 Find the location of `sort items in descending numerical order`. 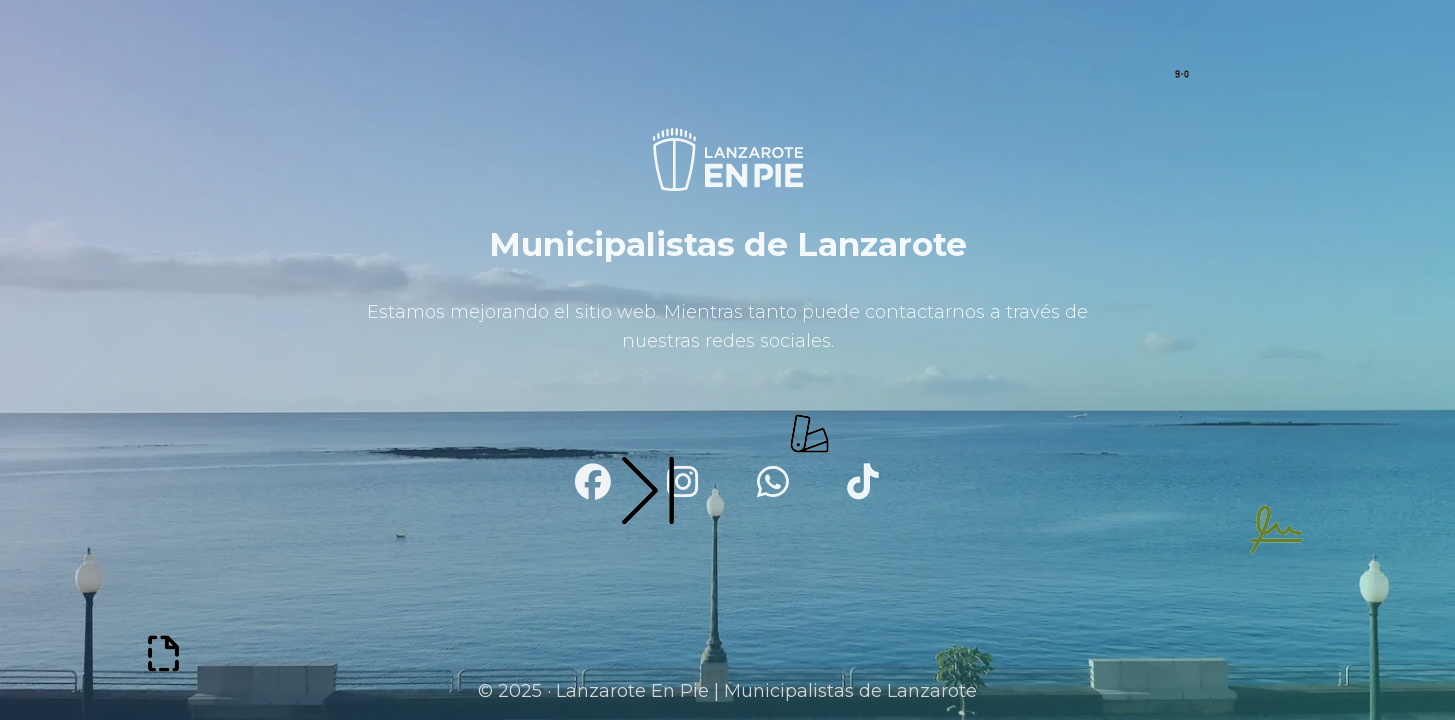

sort items in descending numerical order is located at coordinates (1182, 74).